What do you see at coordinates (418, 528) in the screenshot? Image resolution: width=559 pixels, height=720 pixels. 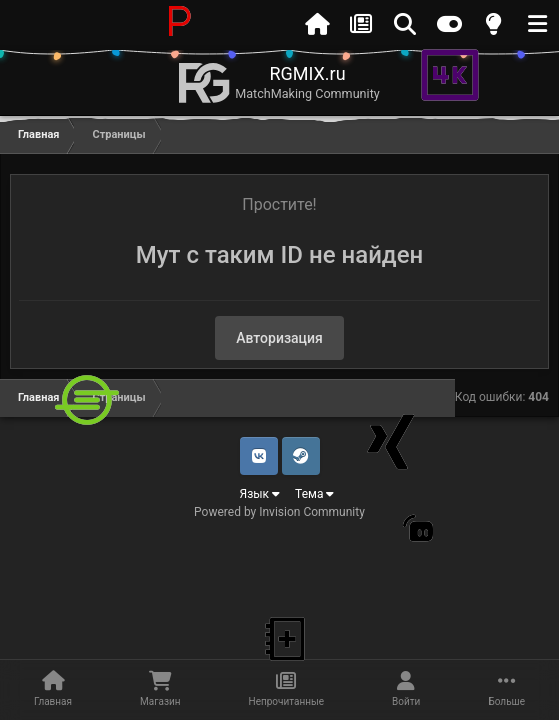 I see `open streamlabs streaming software` at bounding box center [418, 528].